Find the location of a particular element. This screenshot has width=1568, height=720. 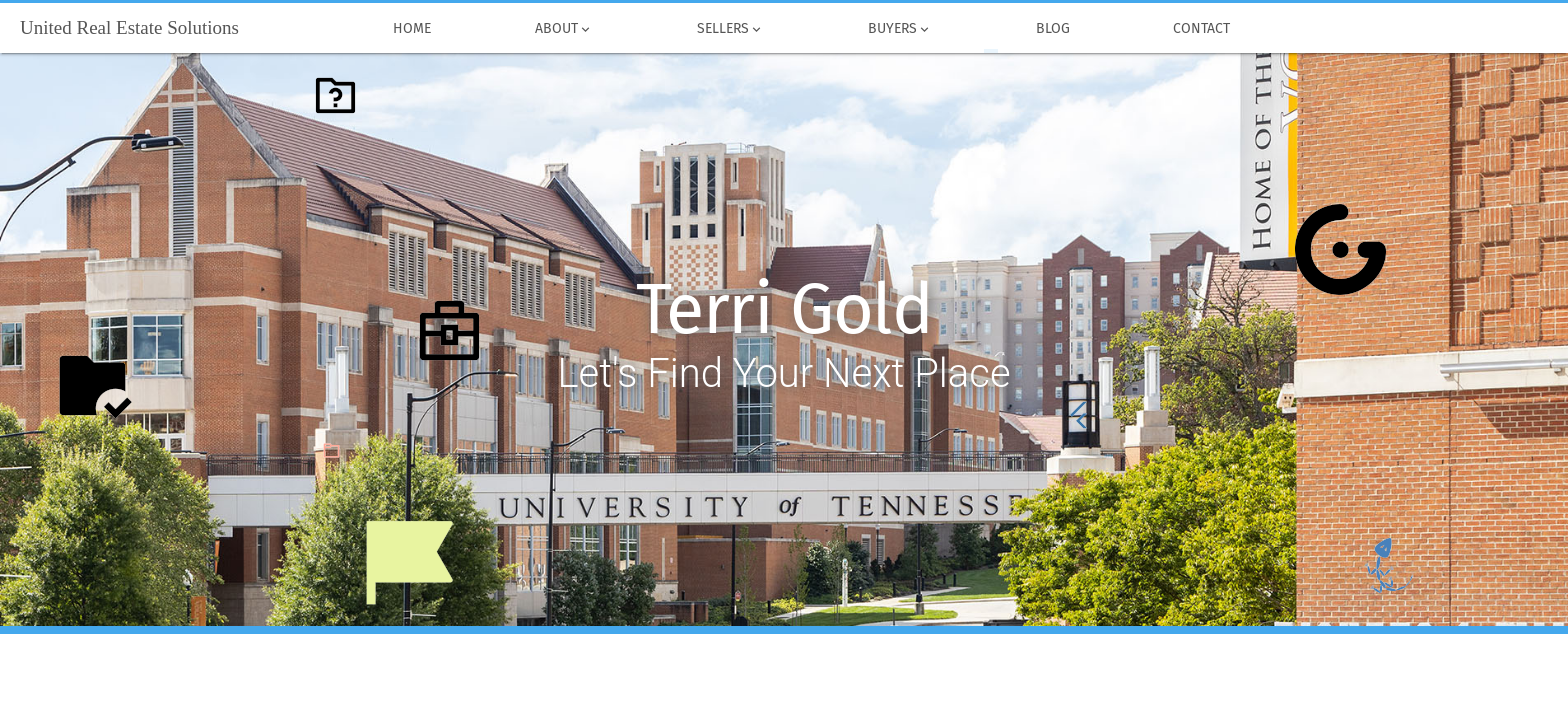

visit fossil scm website or documentation is located at coordinates (1388, 565).